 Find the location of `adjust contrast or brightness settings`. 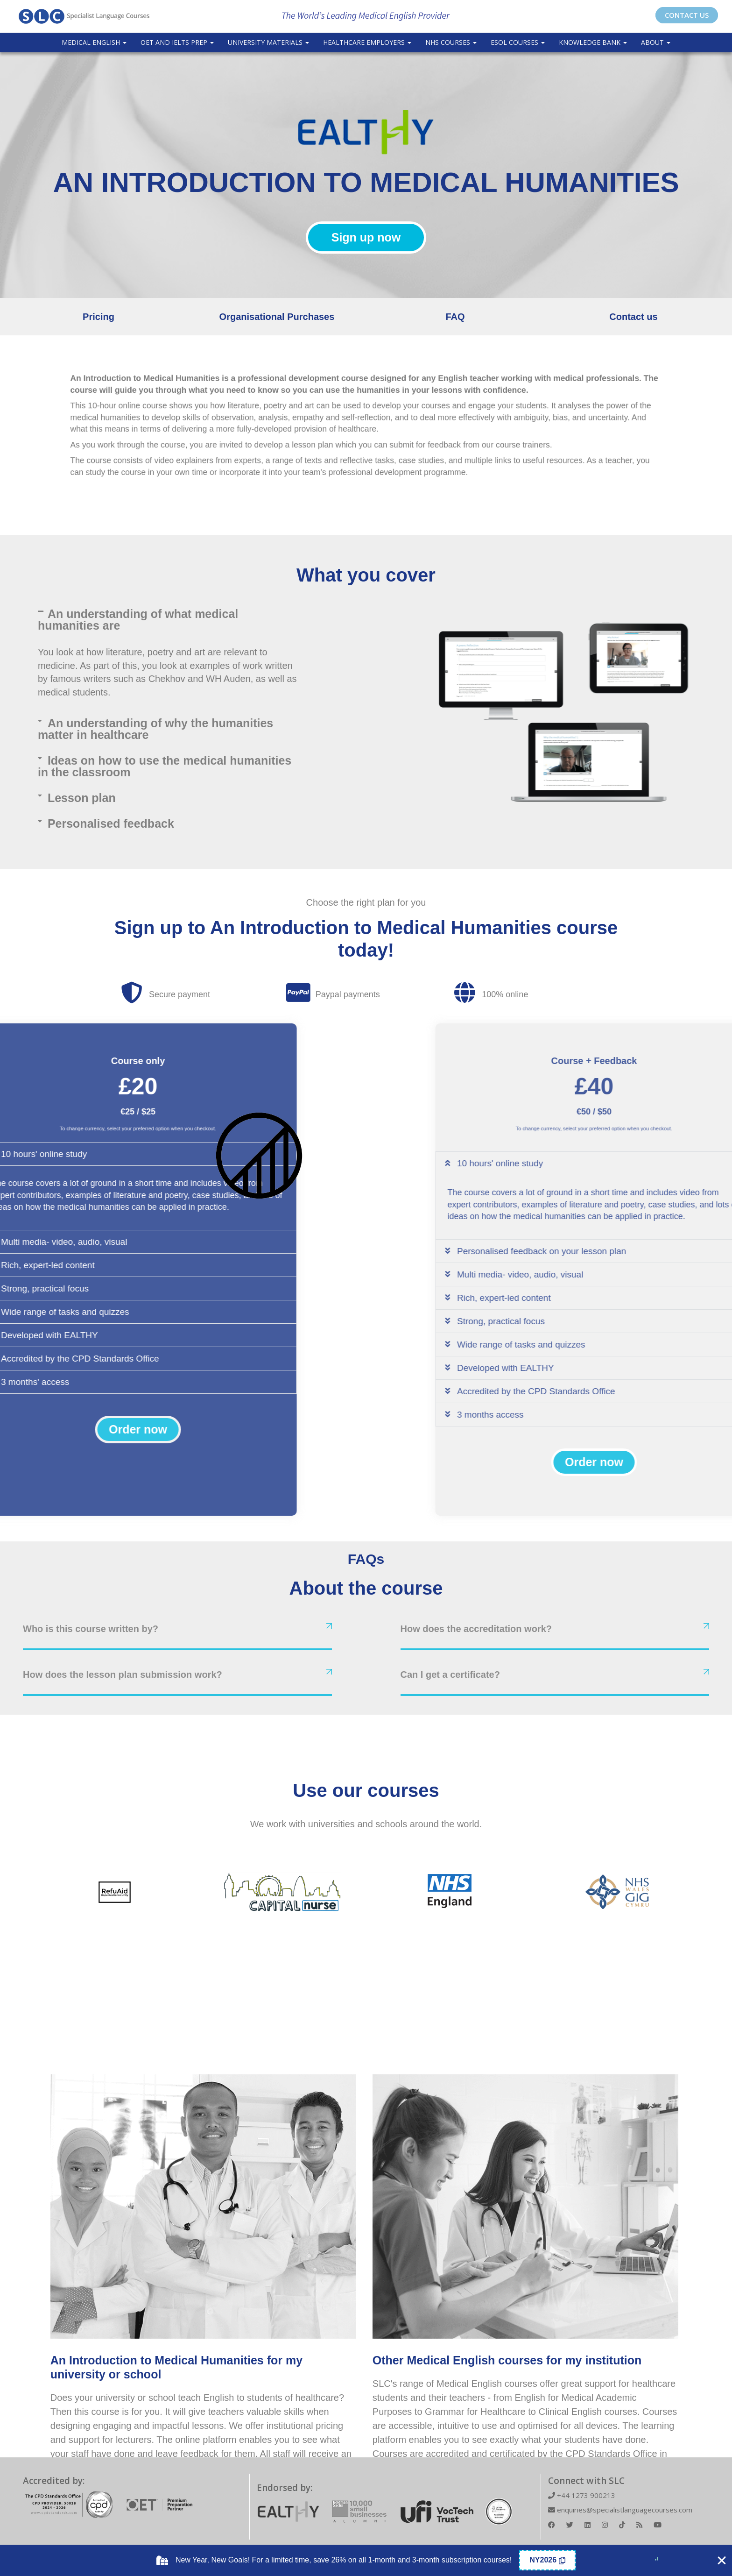

adjust contrast or brightness settings is located at coordinates (259, 1156).